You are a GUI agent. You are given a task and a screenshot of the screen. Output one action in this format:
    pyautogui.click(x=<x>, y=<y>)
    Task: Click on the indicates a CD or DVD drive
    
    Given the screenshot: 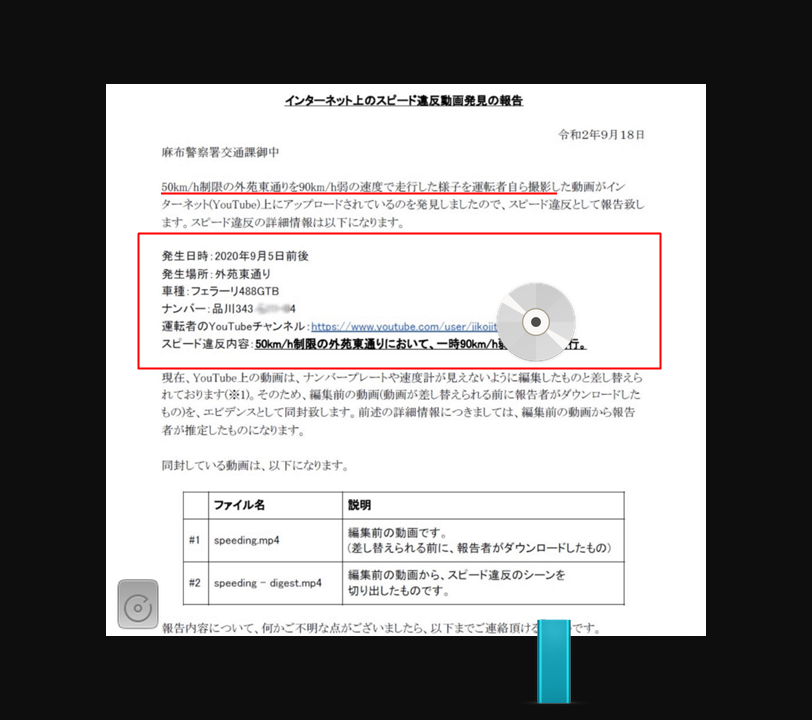 What is the action you would take?
    pyautogui.click(x=536, y=322)
    